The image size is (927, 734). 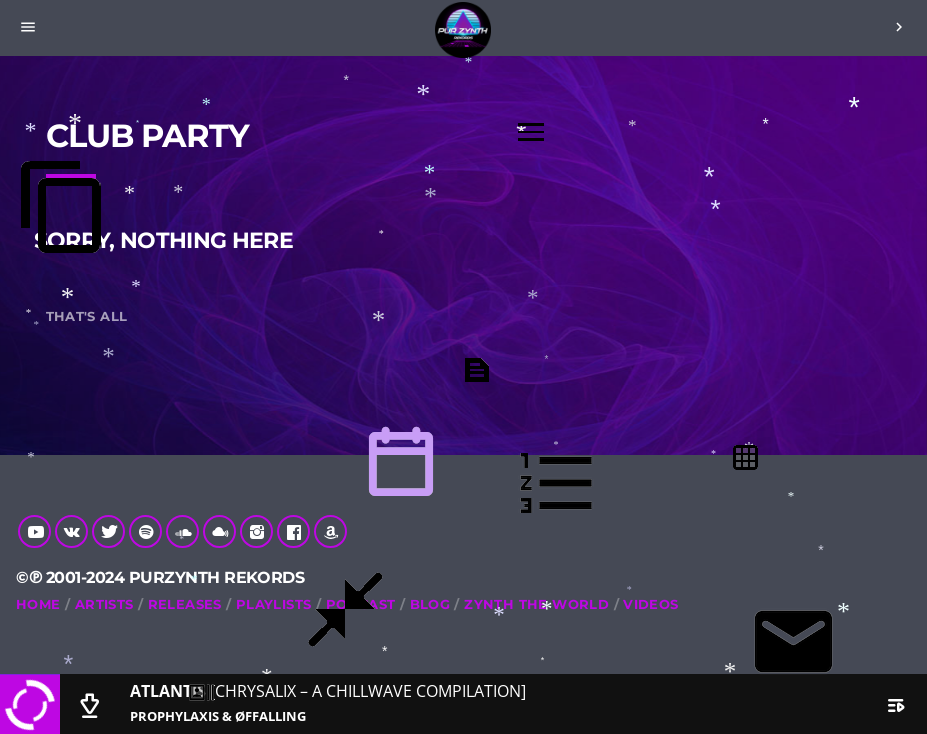 What do you see at coordinates (558, 483) in the screenshot?
I see `create a numbered list` at bounding box center [558, 483].